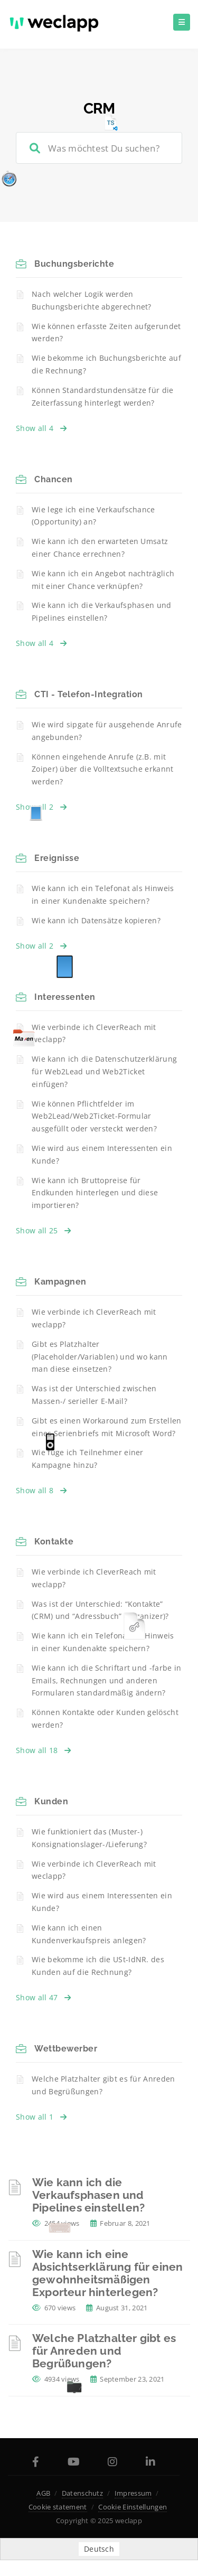  What do you see at coordinates (50, 1442) in the screenshot?
I see `iPod nano device in sidebar` at bounding box center [50, 1442].